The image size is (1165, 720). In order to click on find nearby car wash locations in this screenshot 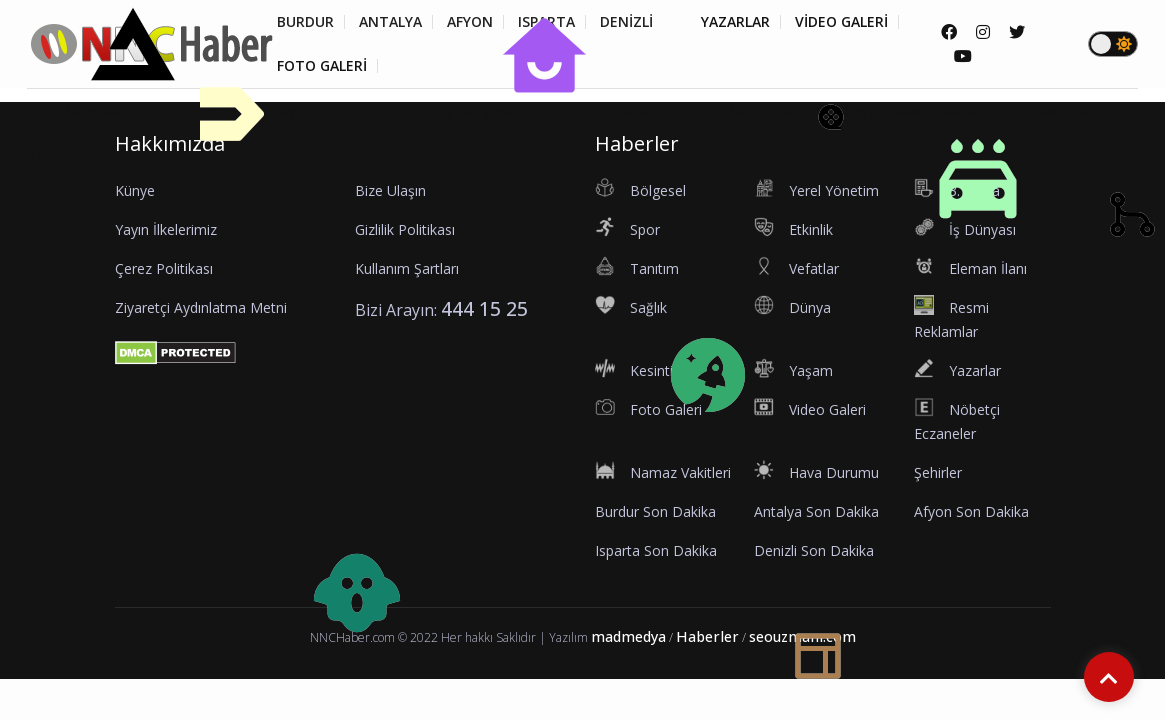, I will do `click(978, 176)`.